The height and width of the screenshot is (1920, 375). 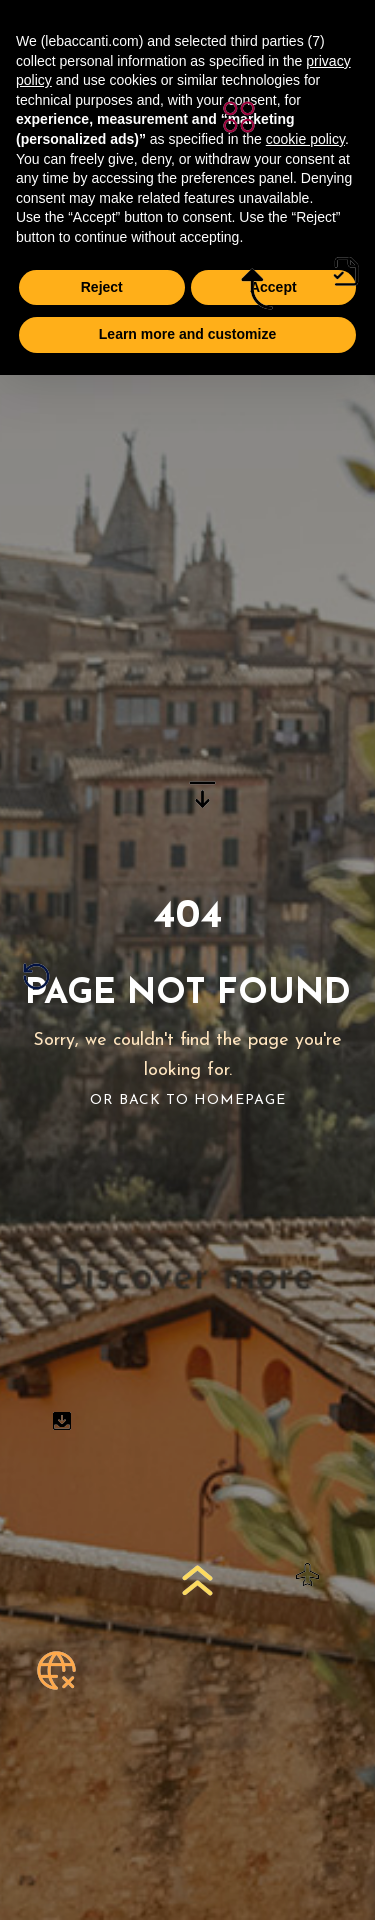 What do you see at coordinates (202, 794) in the screenshot?
I see `download file or content` at bounding box center [202, 794].